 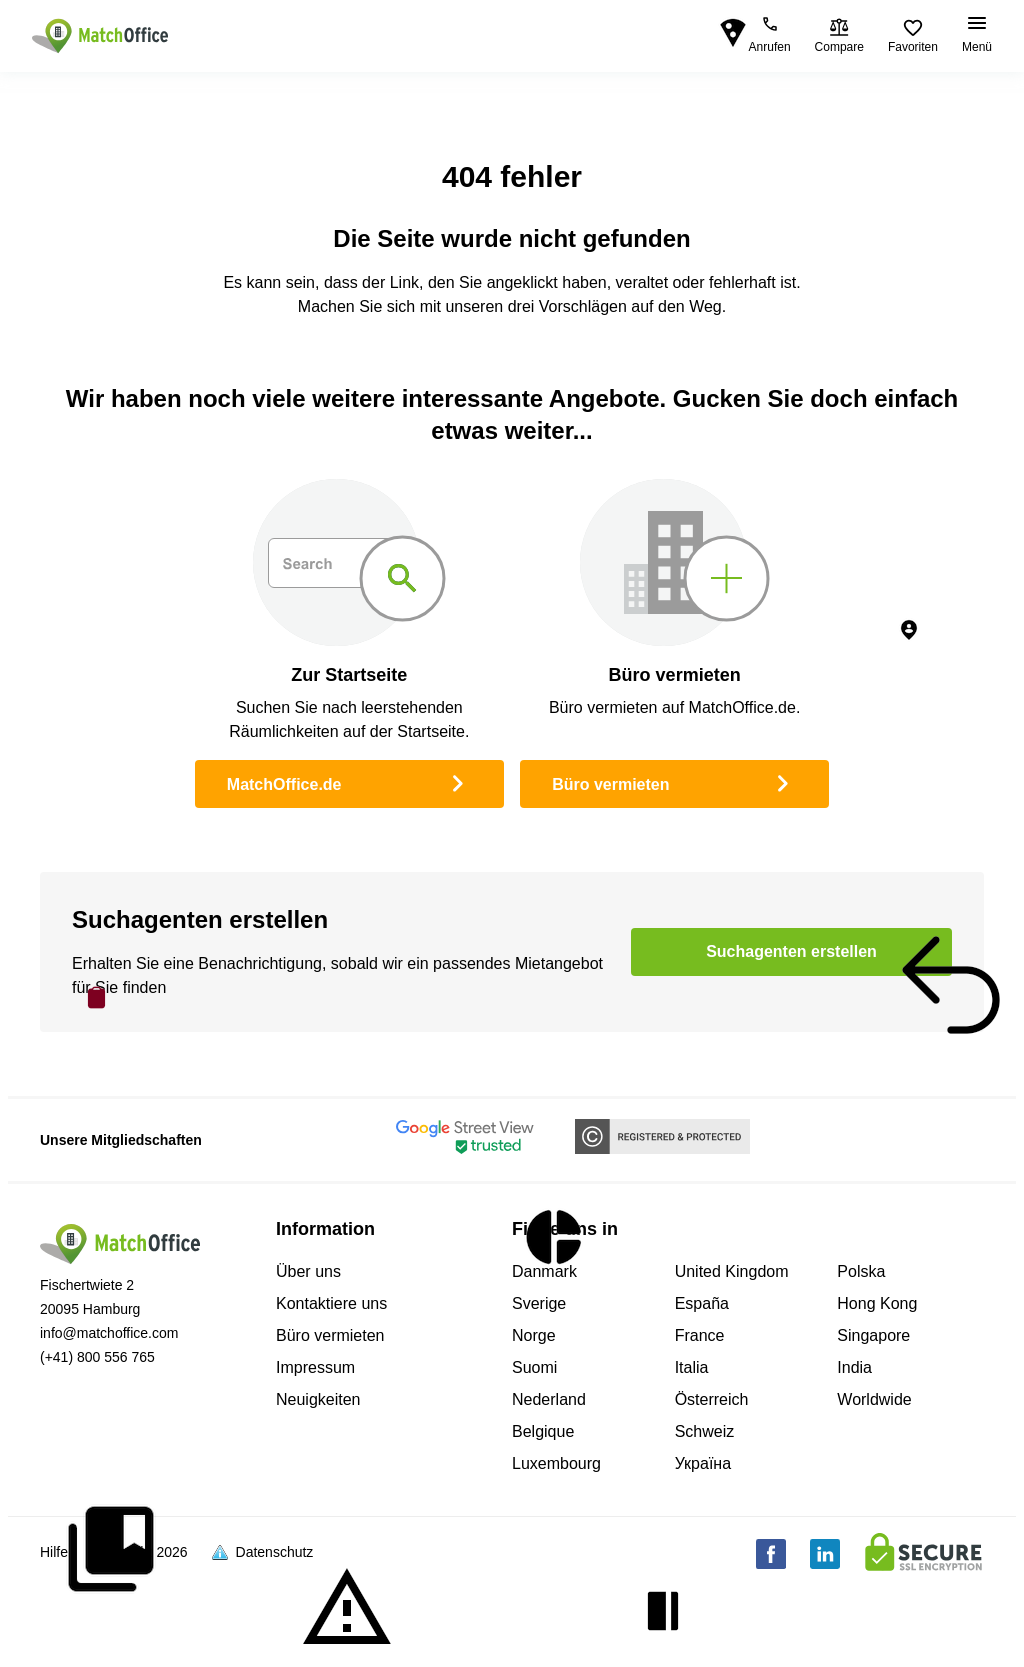 What do you see at coordinates (111, 1549) in the screenshot?
I see `access your bookmarked collections` at bounding box center [111, 1549].